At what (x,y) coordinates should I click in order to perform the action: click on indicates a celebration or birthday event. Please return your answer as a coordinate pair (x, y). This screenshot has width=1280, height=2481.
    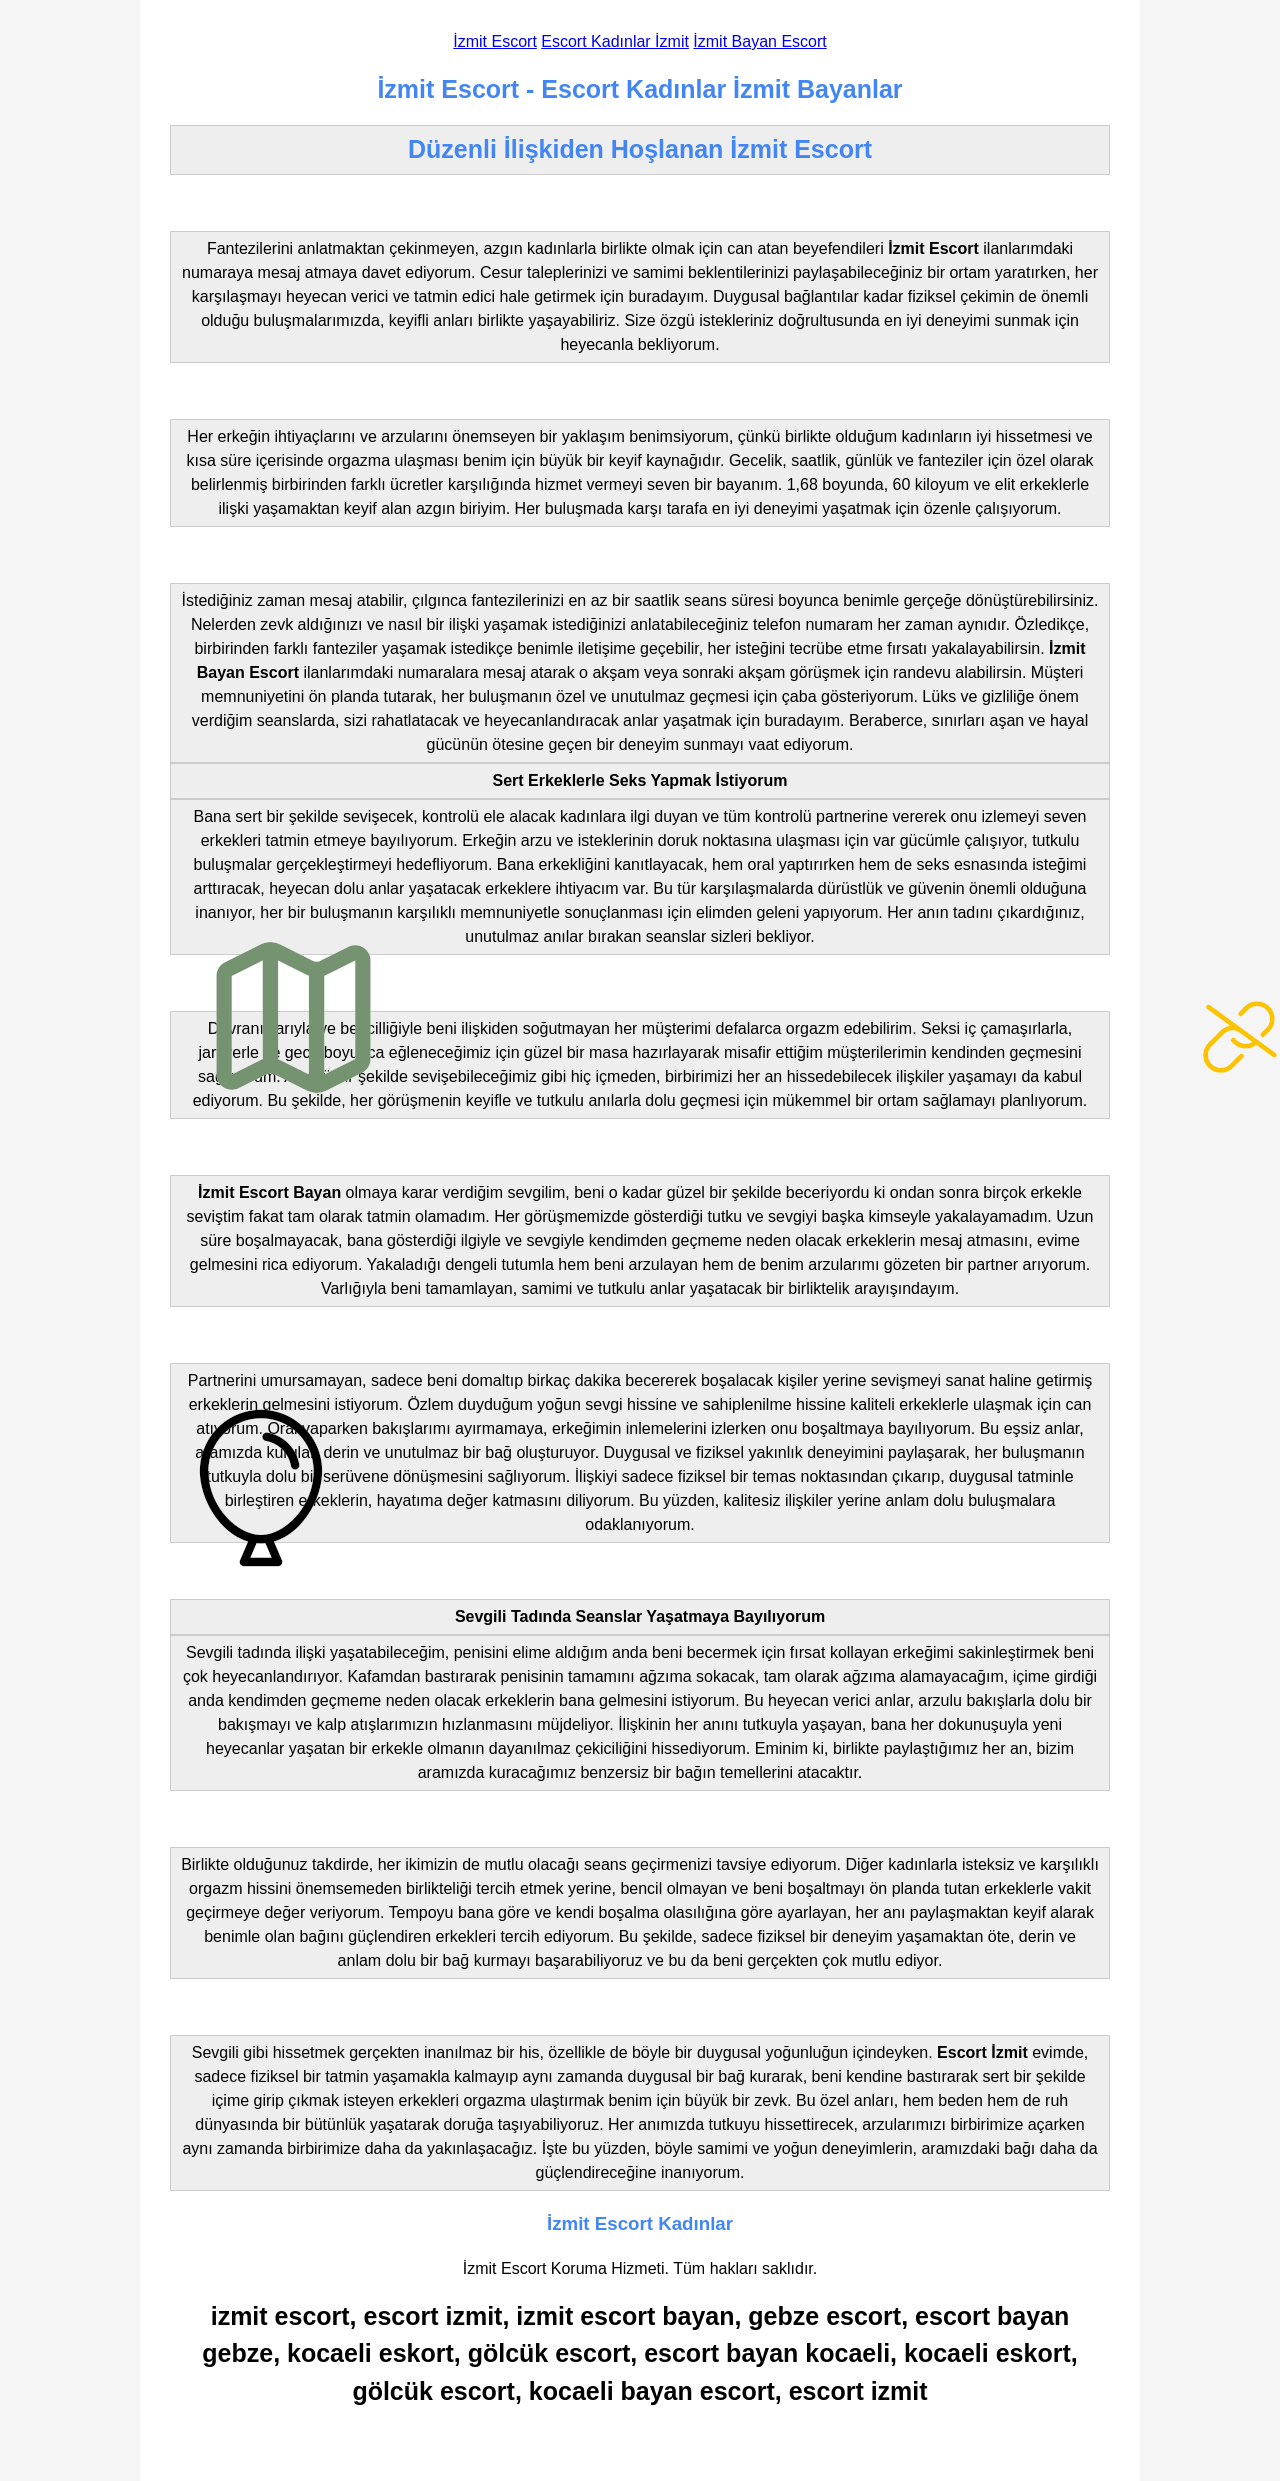
    Looking at the image, I should click on (261, 1488).